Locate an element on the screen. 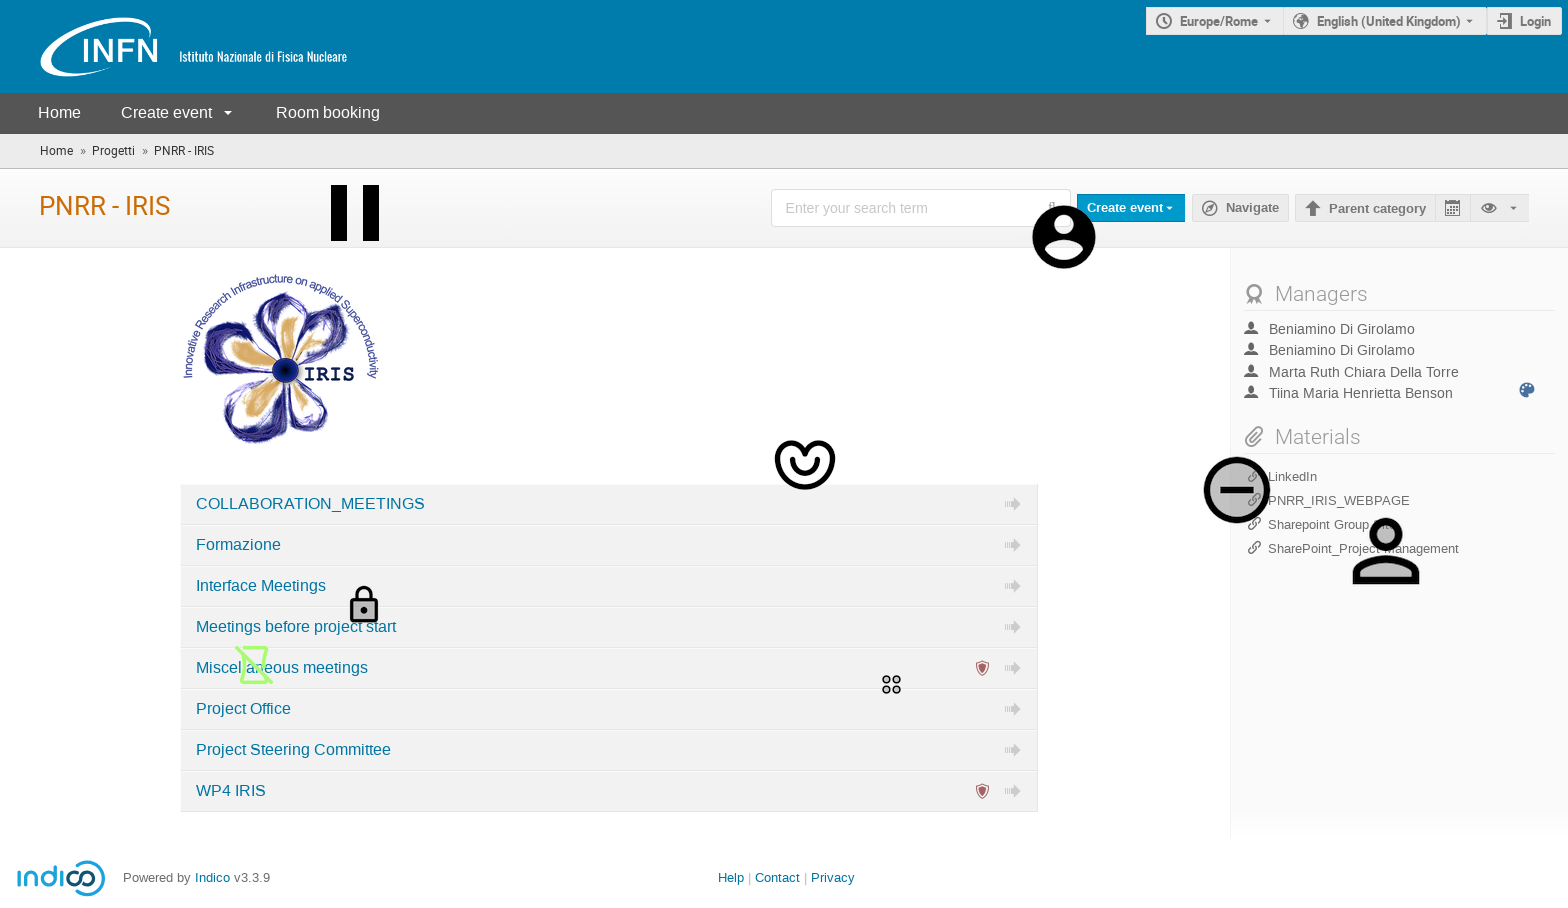 The width and height of the screenshot is (1568, 908). disable vertical panorama mode is located at coordinates (254, 665).